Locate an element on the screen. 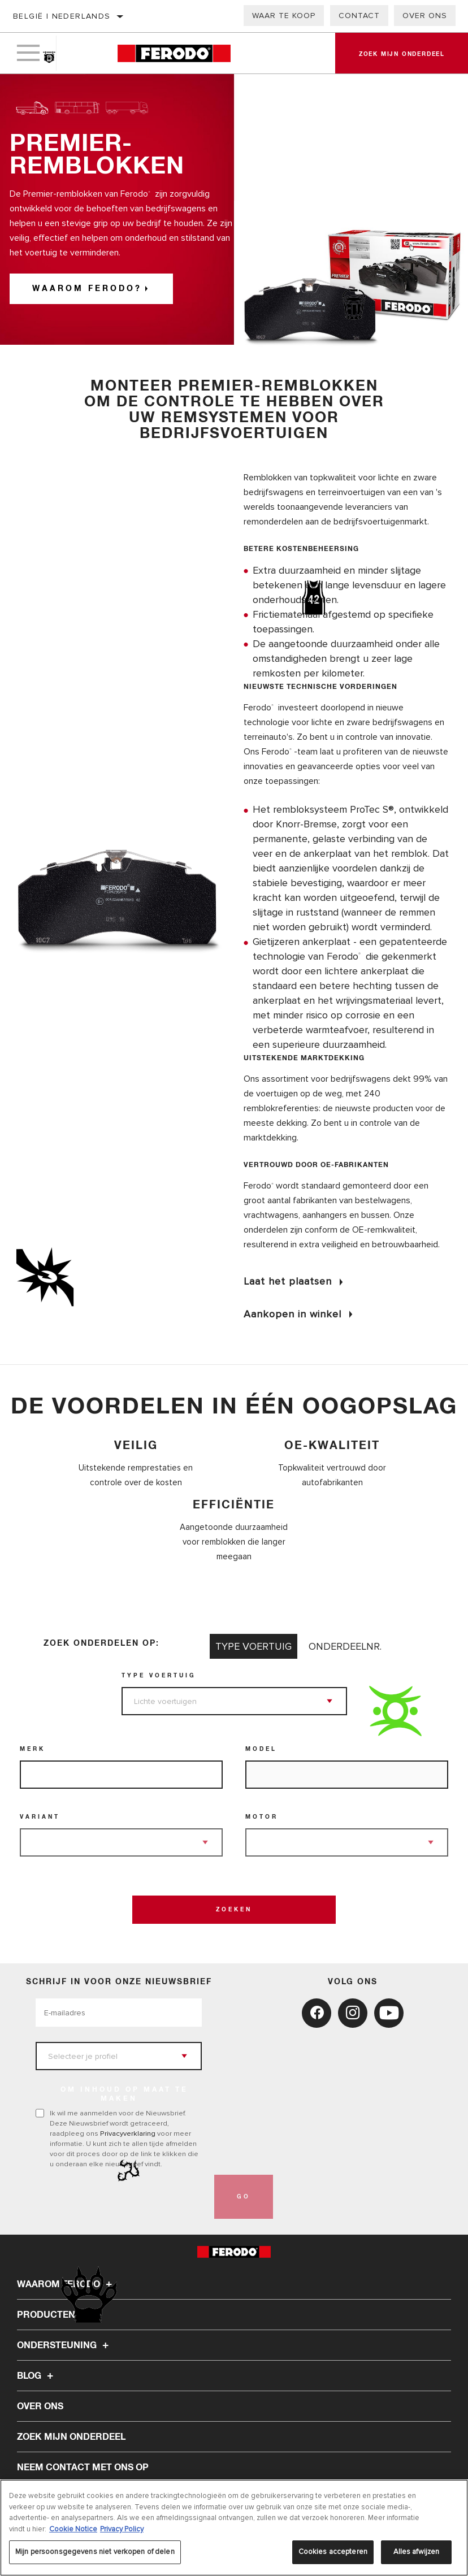  access pet-related features or settings is located at coordinates (89, 2294).